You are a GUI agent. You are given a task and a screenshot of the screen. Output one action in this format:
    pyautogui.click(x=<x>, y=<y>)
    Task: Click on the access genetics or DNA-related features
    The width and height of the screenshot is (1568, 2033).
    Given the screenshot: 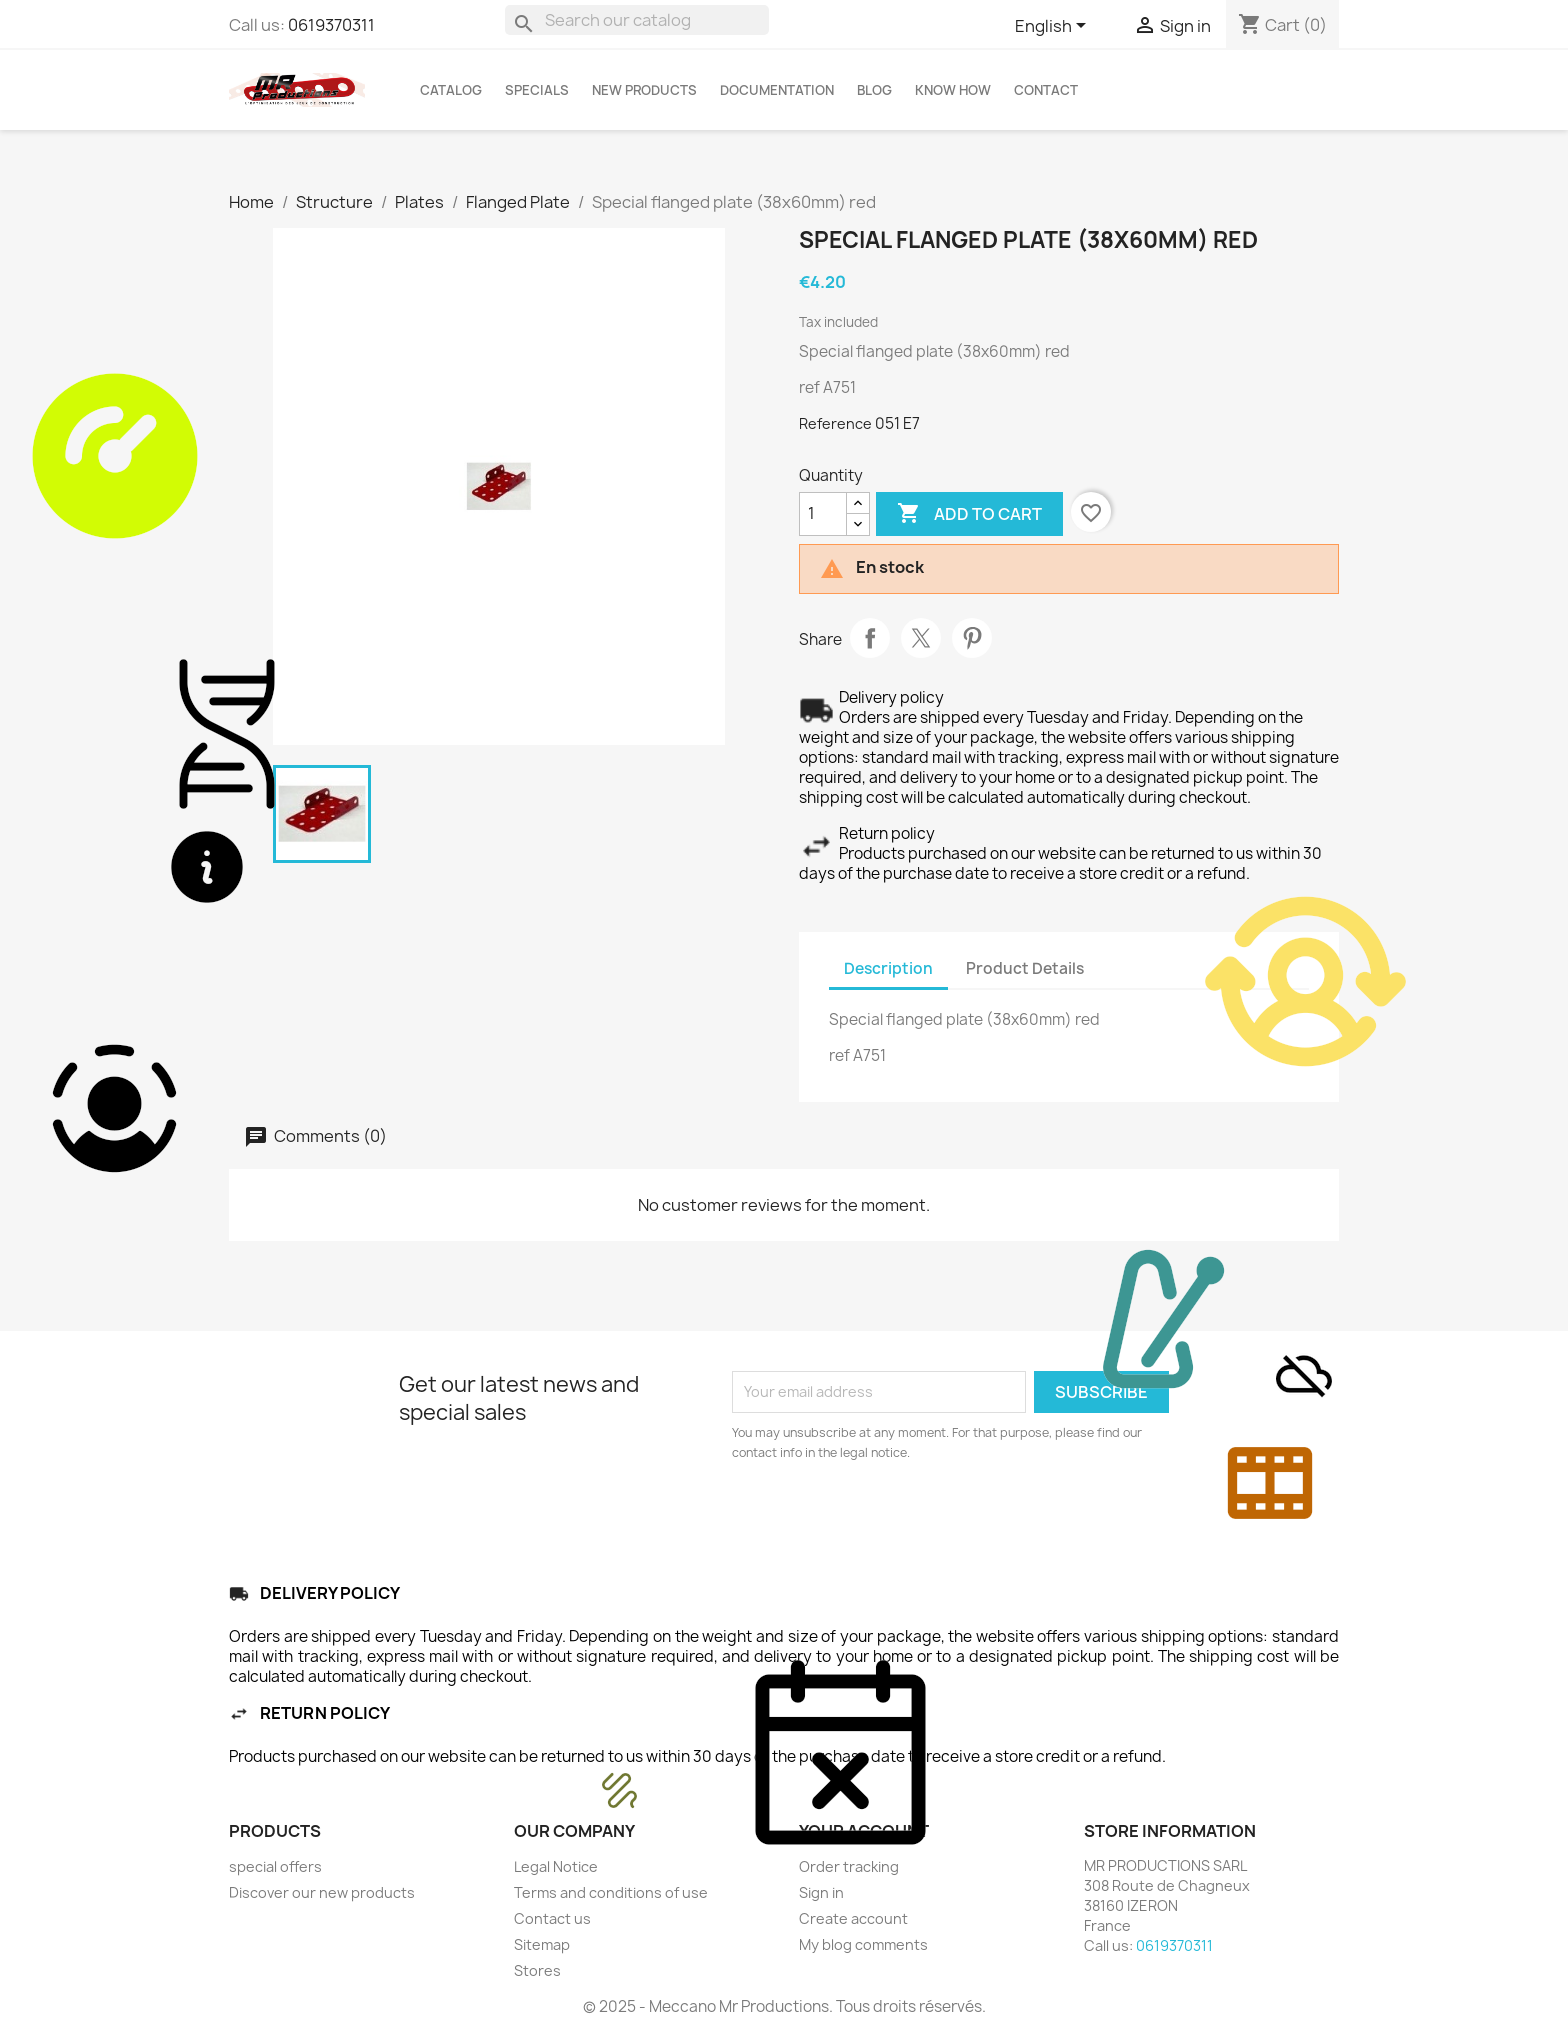 What is the action you would take?
    pyautogui.click(x=227, y=734)
    